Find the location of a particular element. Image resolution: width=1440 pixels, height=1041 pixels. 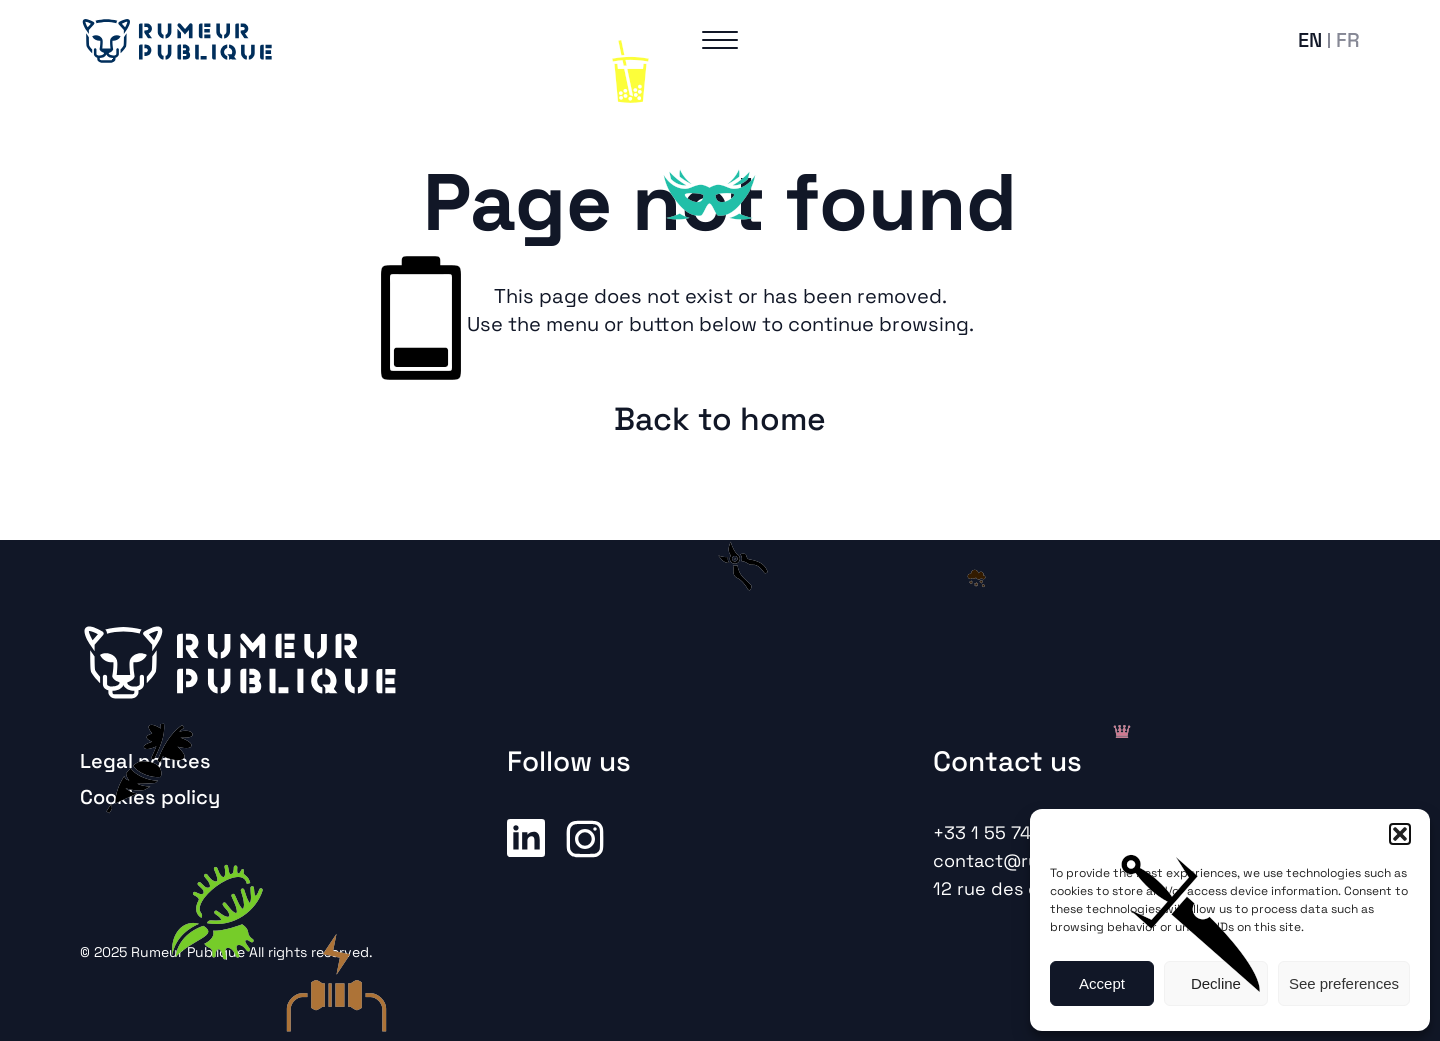

access gardening or pruning tools is located at coordinates (743, 566).